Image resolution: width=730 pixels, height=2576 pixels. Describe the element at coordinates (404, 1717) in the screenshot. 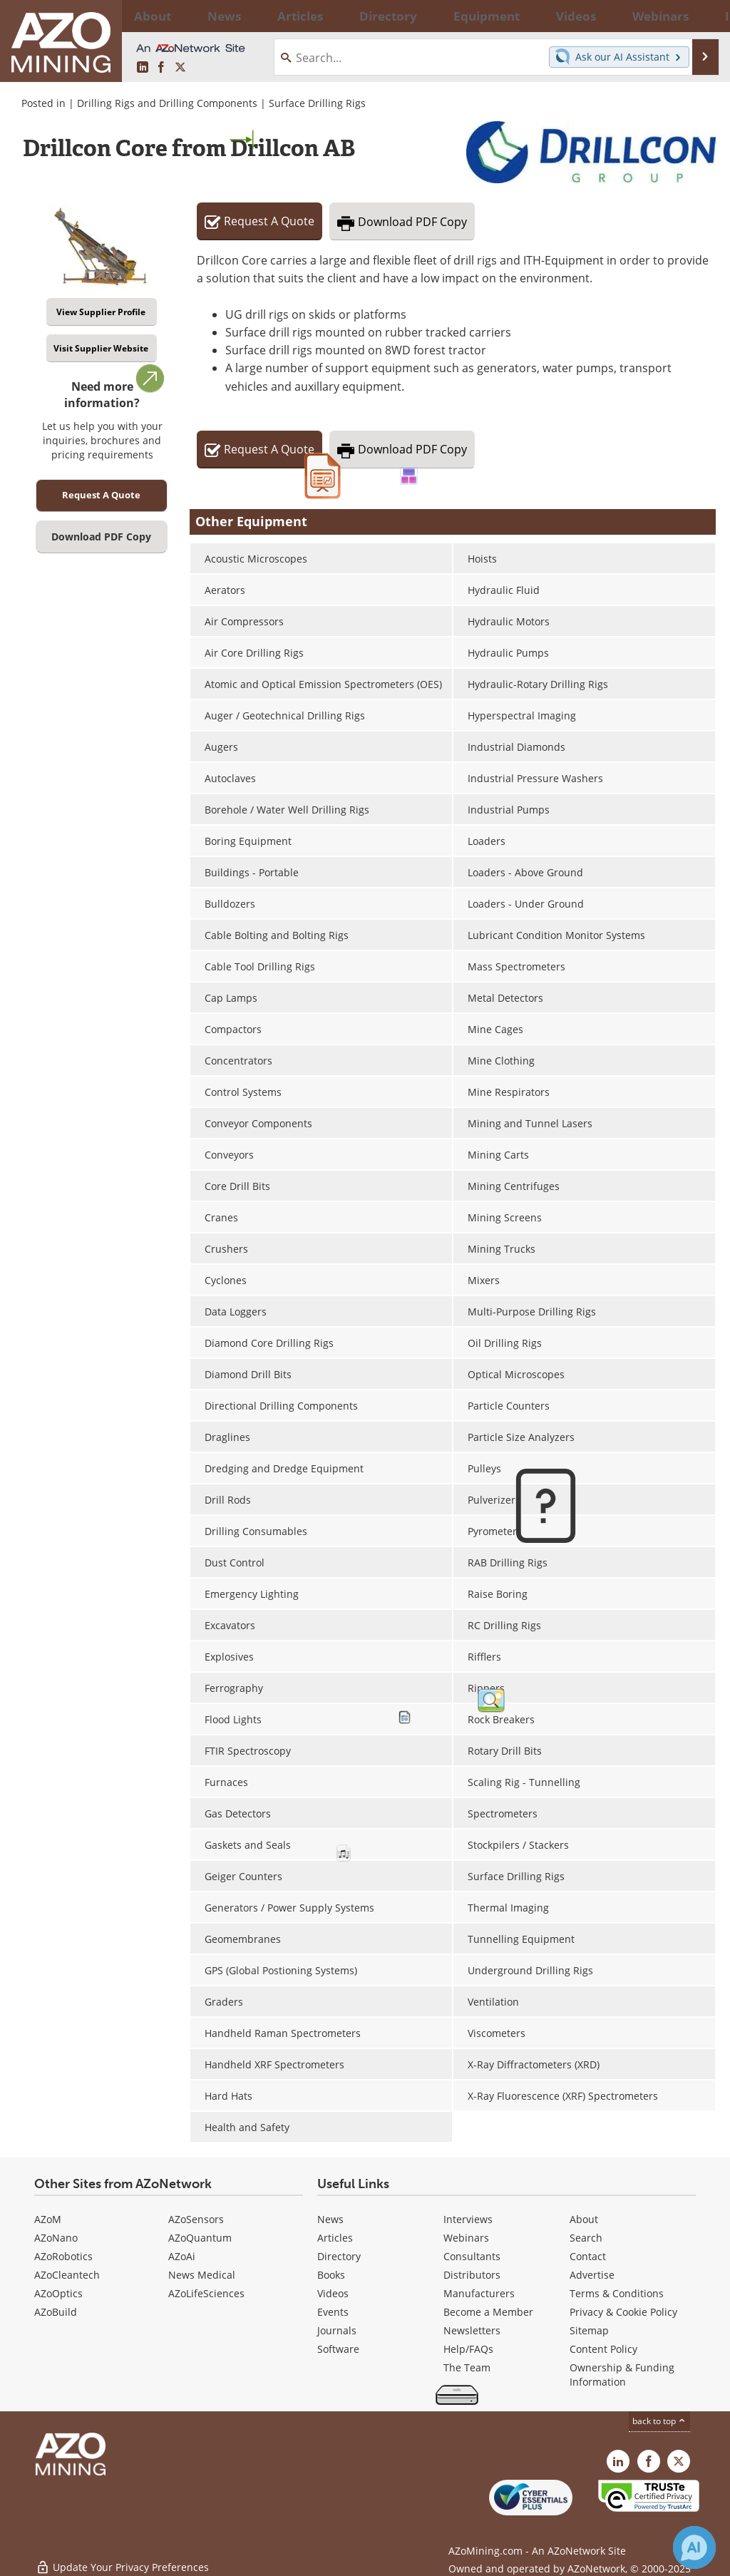

I see `libreoffice web template file type` at that location.